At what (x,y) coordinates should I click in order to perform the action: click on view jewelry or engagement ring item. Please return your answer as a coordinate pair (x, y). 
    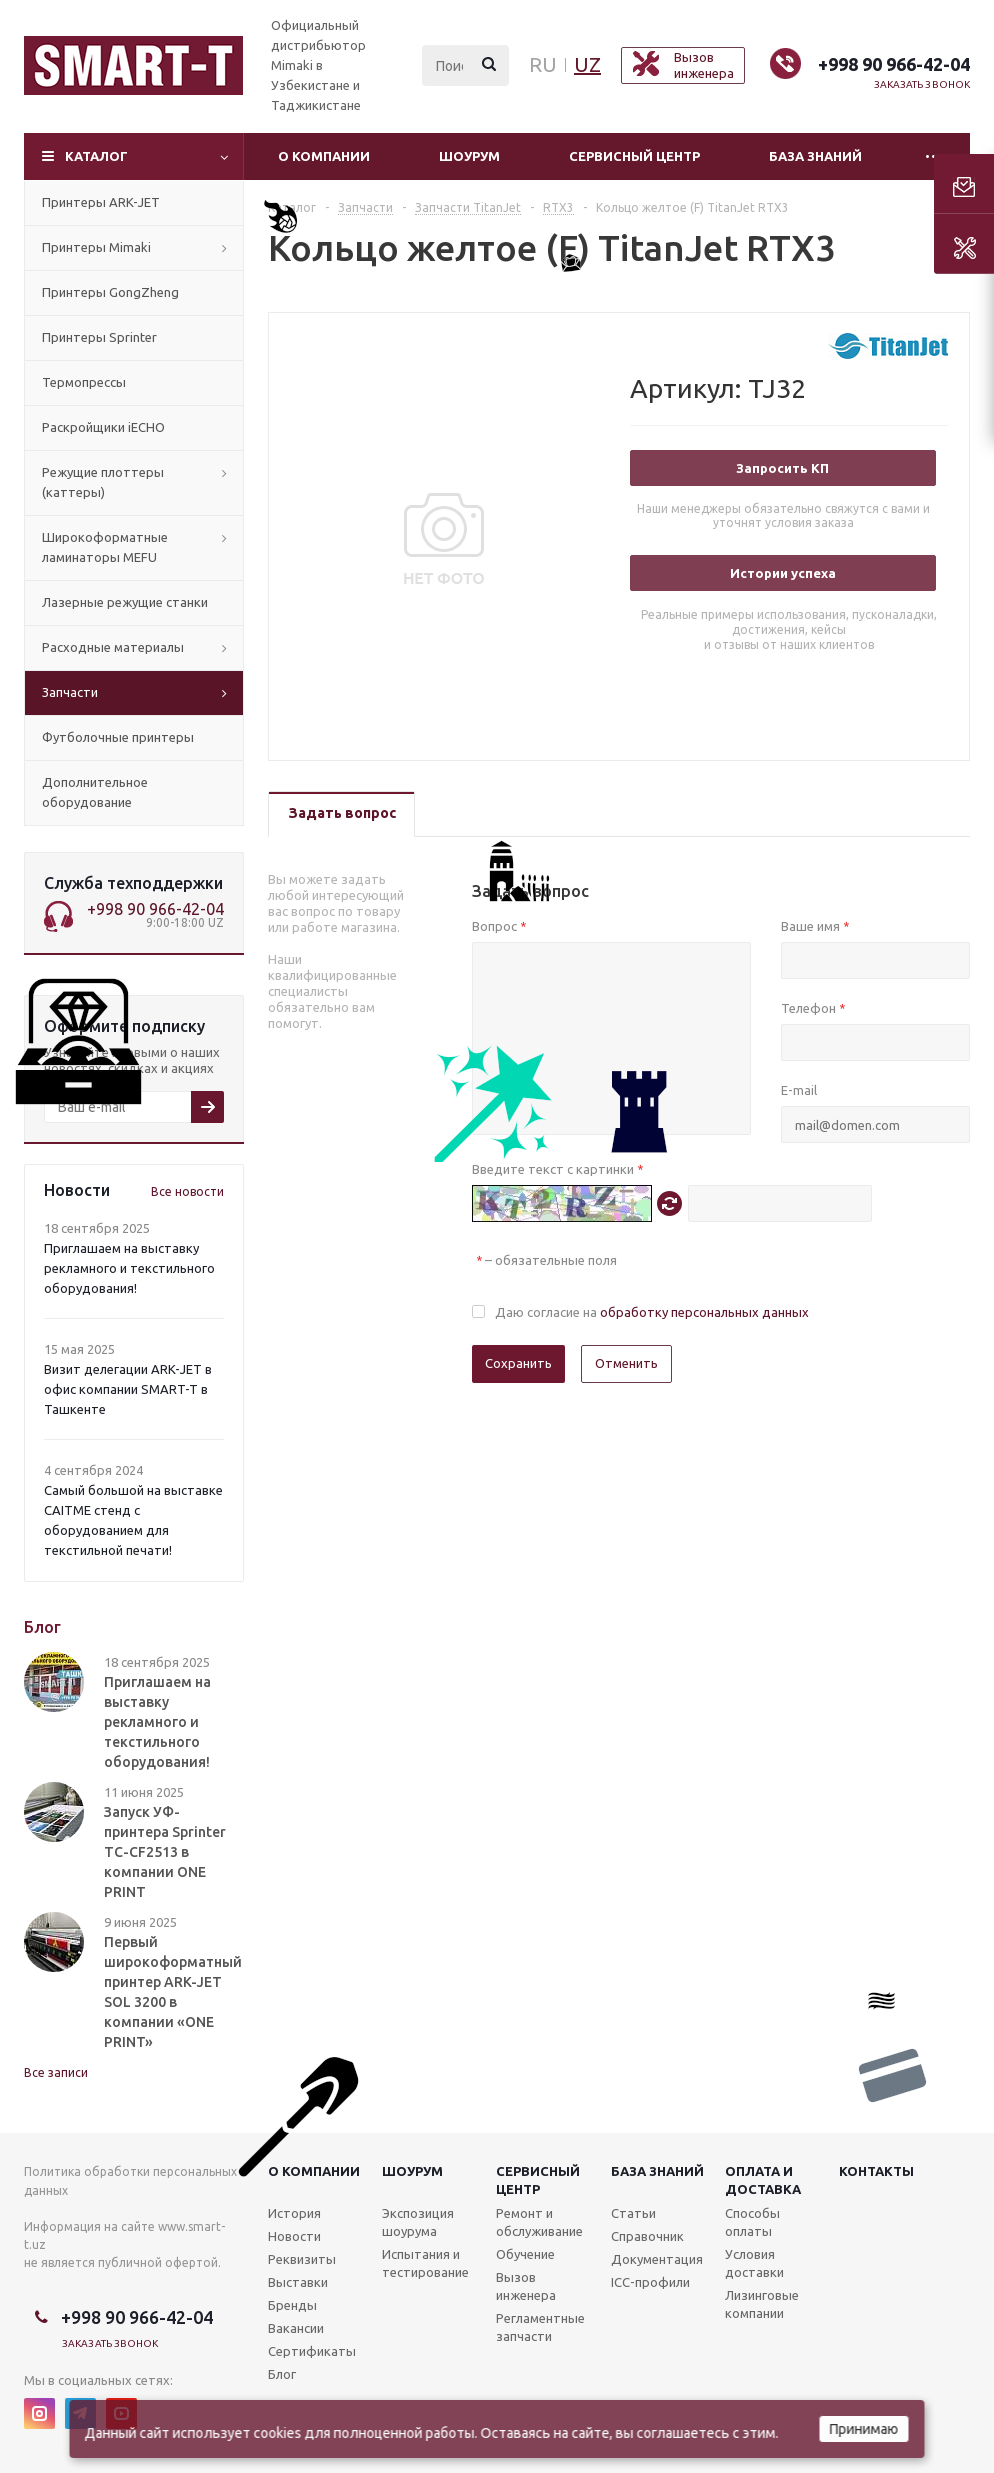
    Looking at the image, I should click on (78, 1041).